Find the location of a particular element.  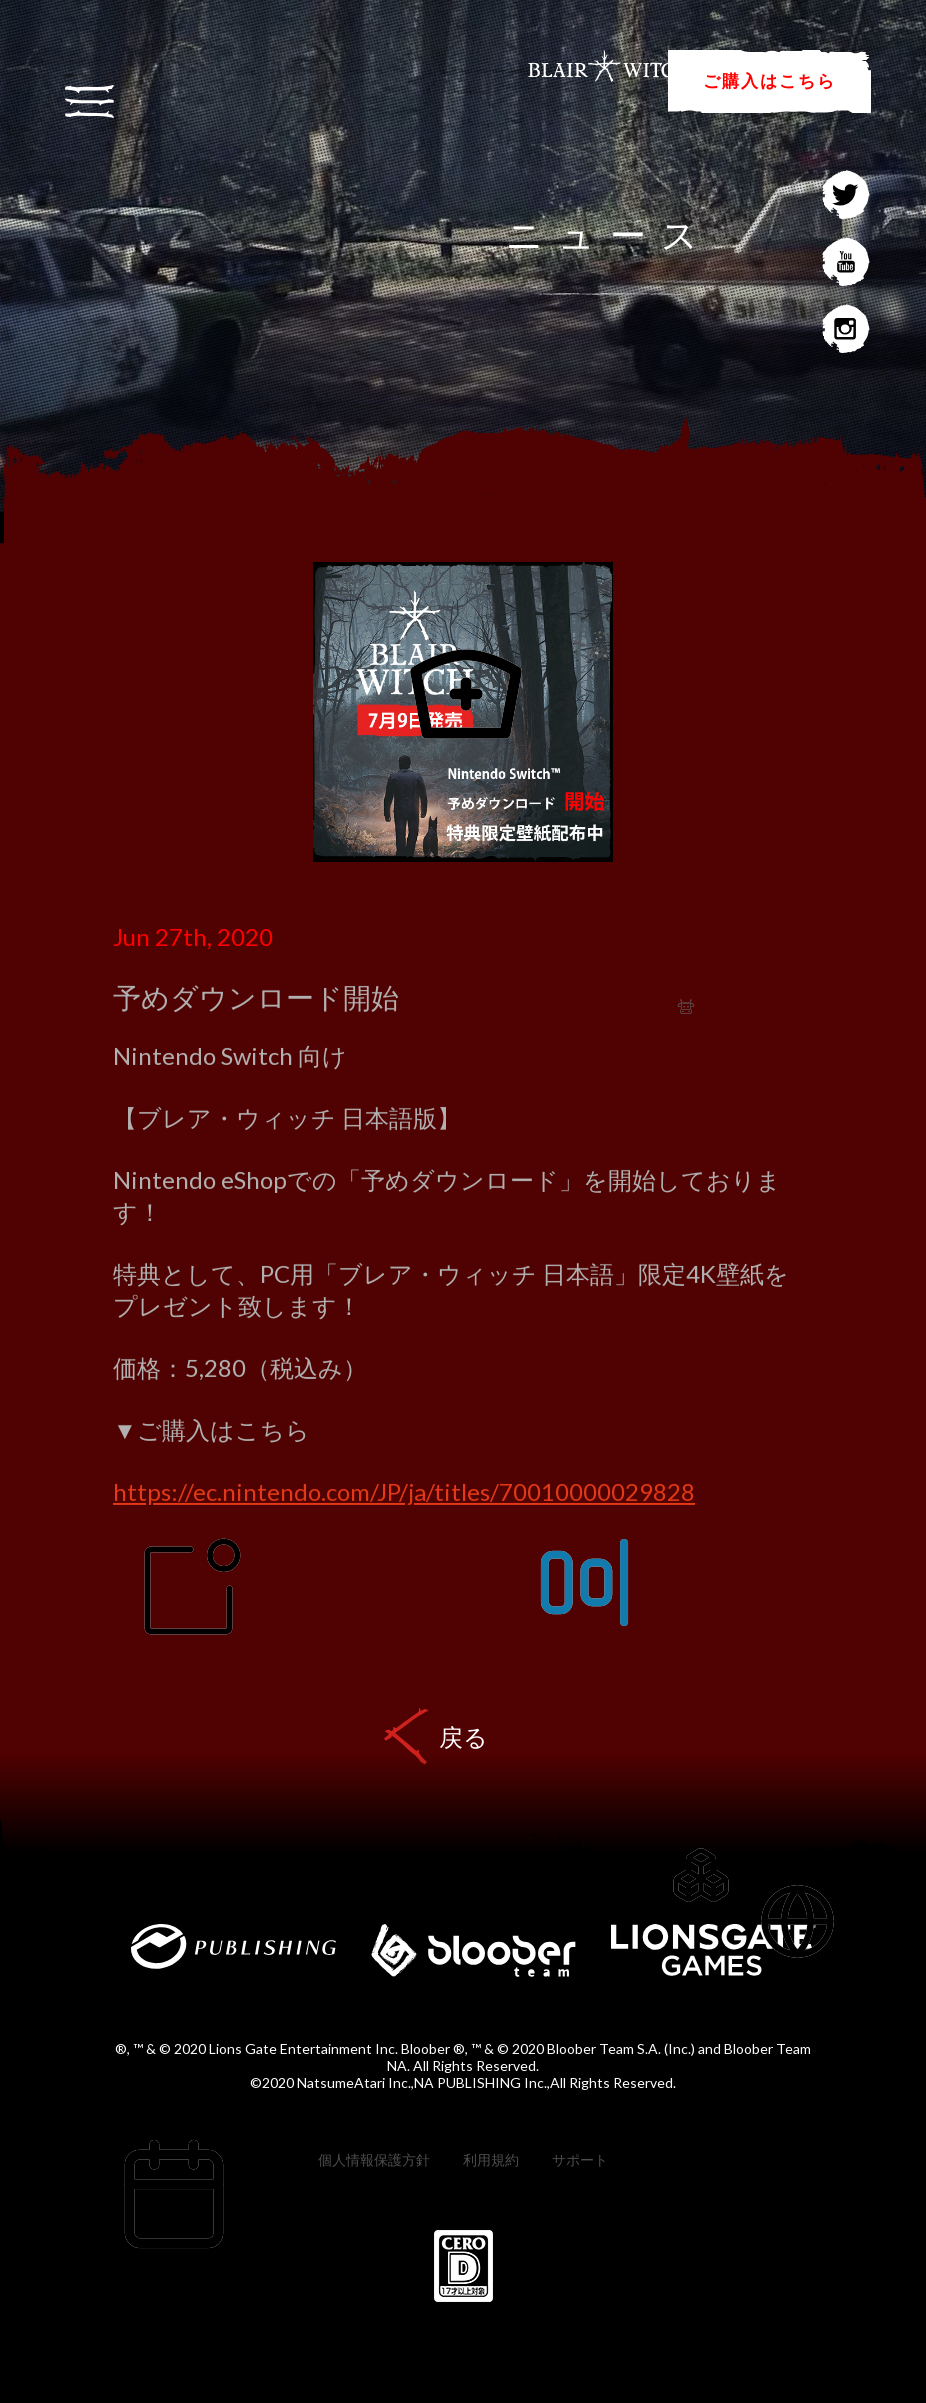

access nursing or healthcare services is located at coordinates (466, 694).